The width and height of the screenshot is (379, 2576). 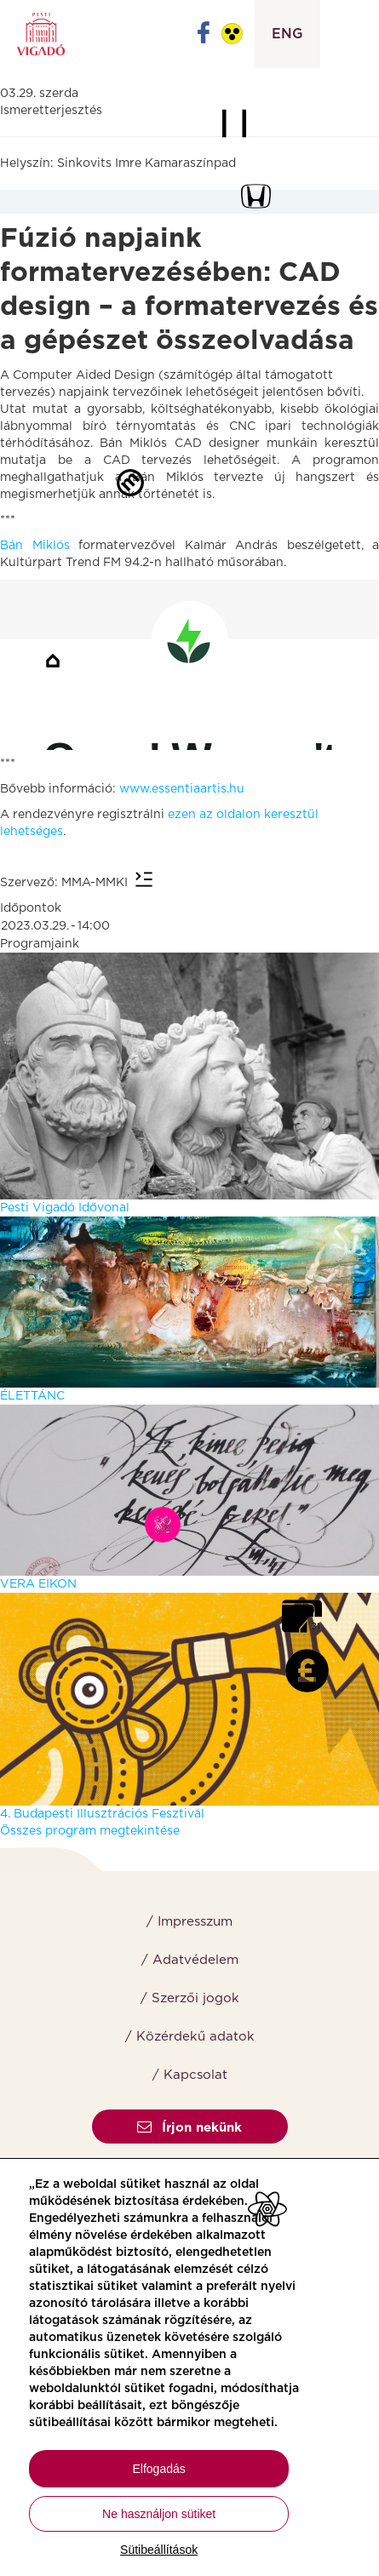 I want to click on open Proton Calendar app, so click(x=301, y=1616).